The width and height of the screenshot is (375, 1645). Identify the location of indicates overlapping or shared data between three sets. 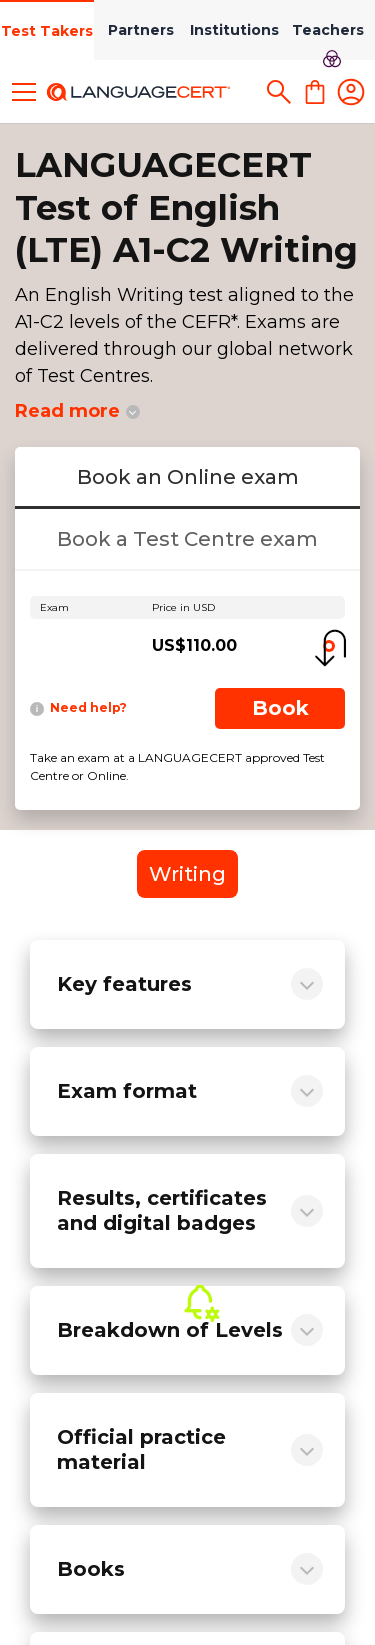
(332, 59).